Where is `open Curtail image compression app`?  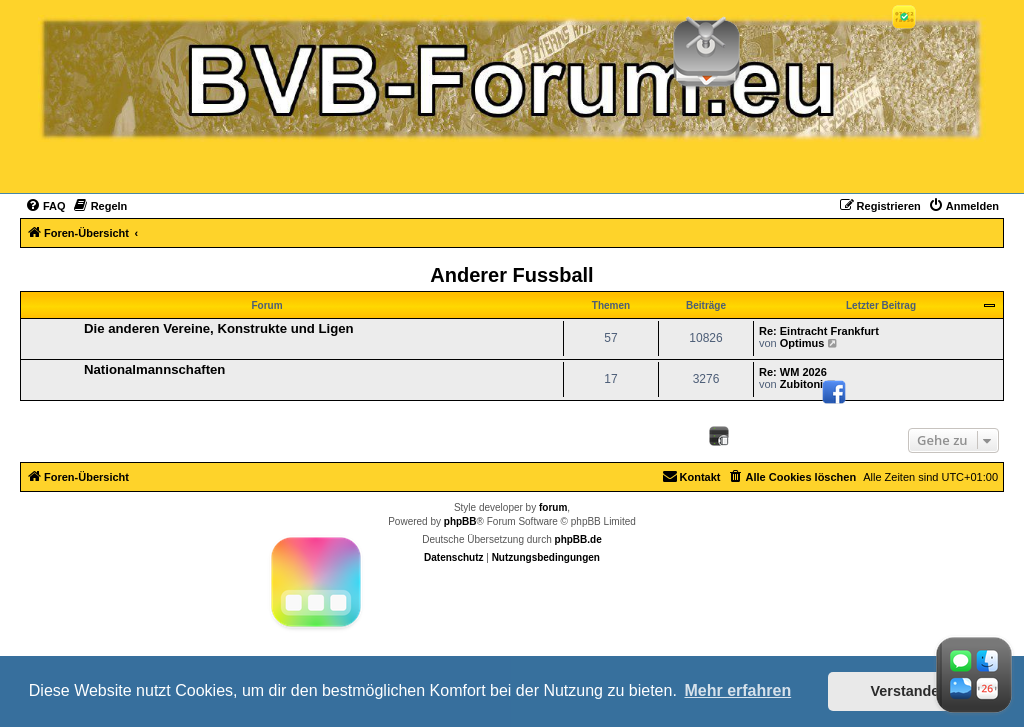 open Curtail image compression app is located at coordinates (706, 53).